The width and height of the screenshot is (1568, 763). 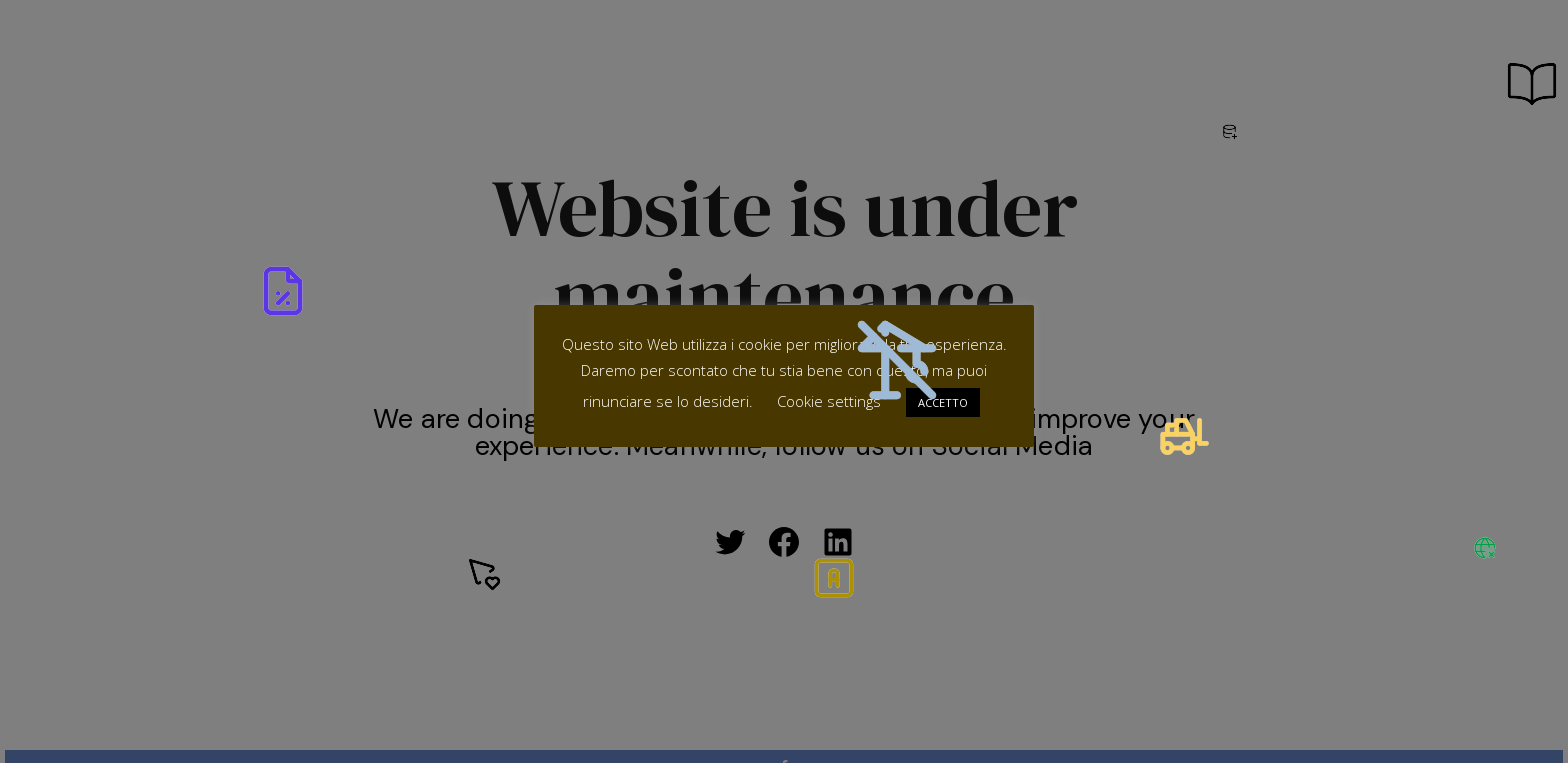 I want to click on add a new database, so click(x=1229, y=131).